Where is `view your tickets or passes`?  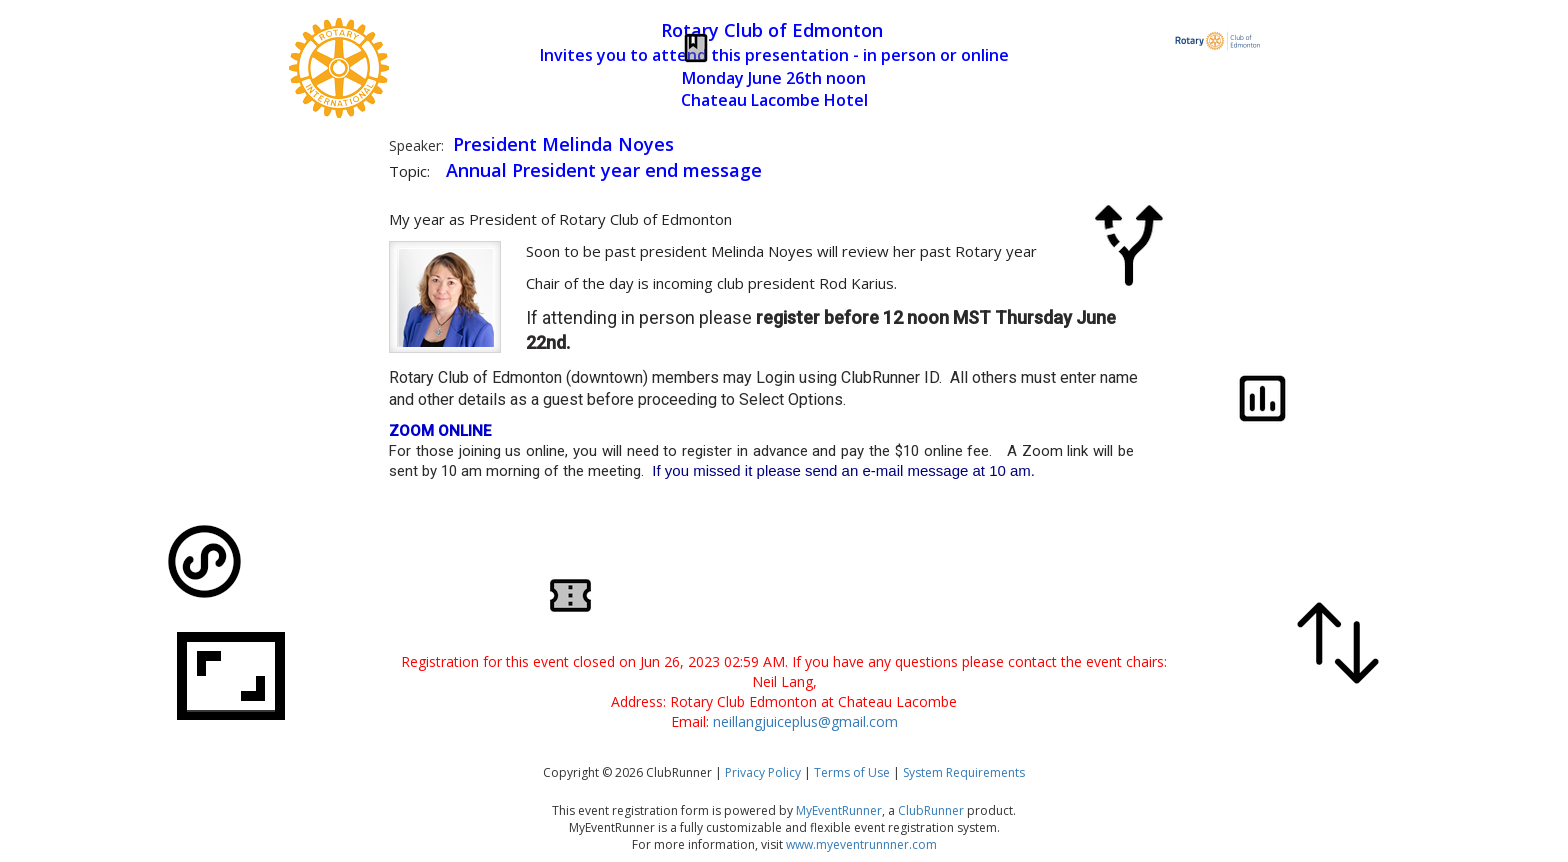 view your tickets or passes is located at coordinates (570, 595).